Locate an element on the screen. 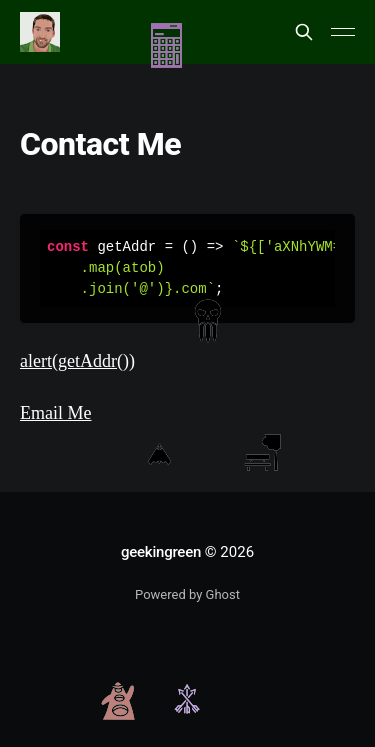  find nearby parks or rest areas is located at coordinates (262, 452).